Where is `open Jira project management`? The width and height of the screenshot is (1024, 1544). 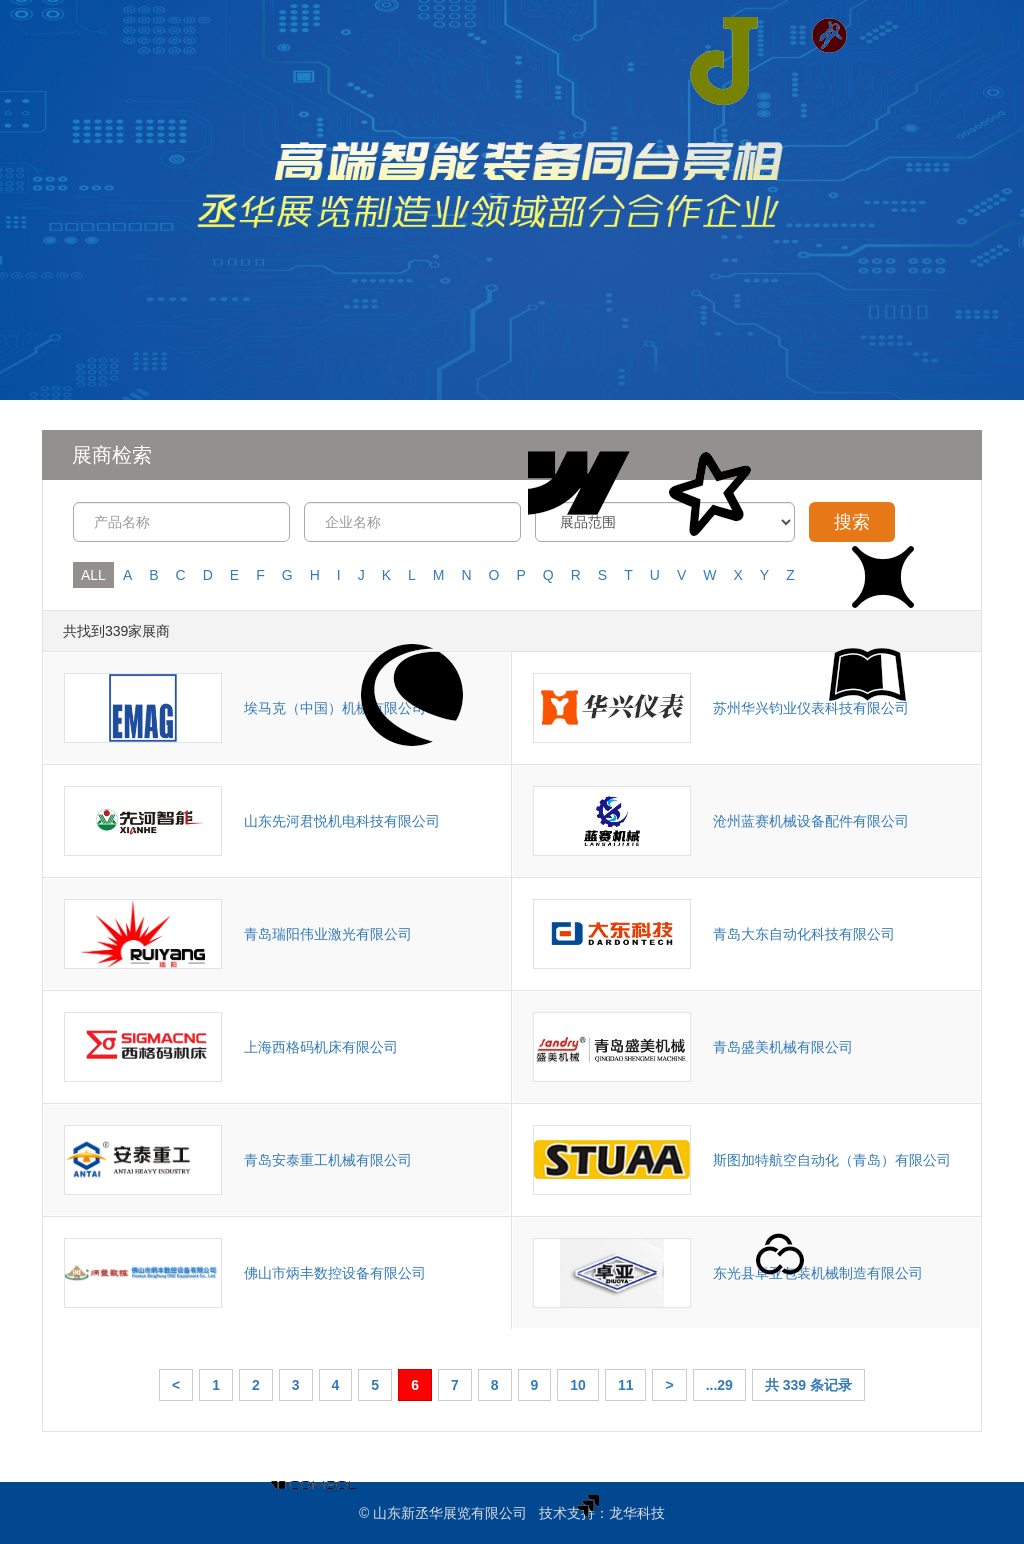 open Jira project management is located at coordinates (588, 1506).